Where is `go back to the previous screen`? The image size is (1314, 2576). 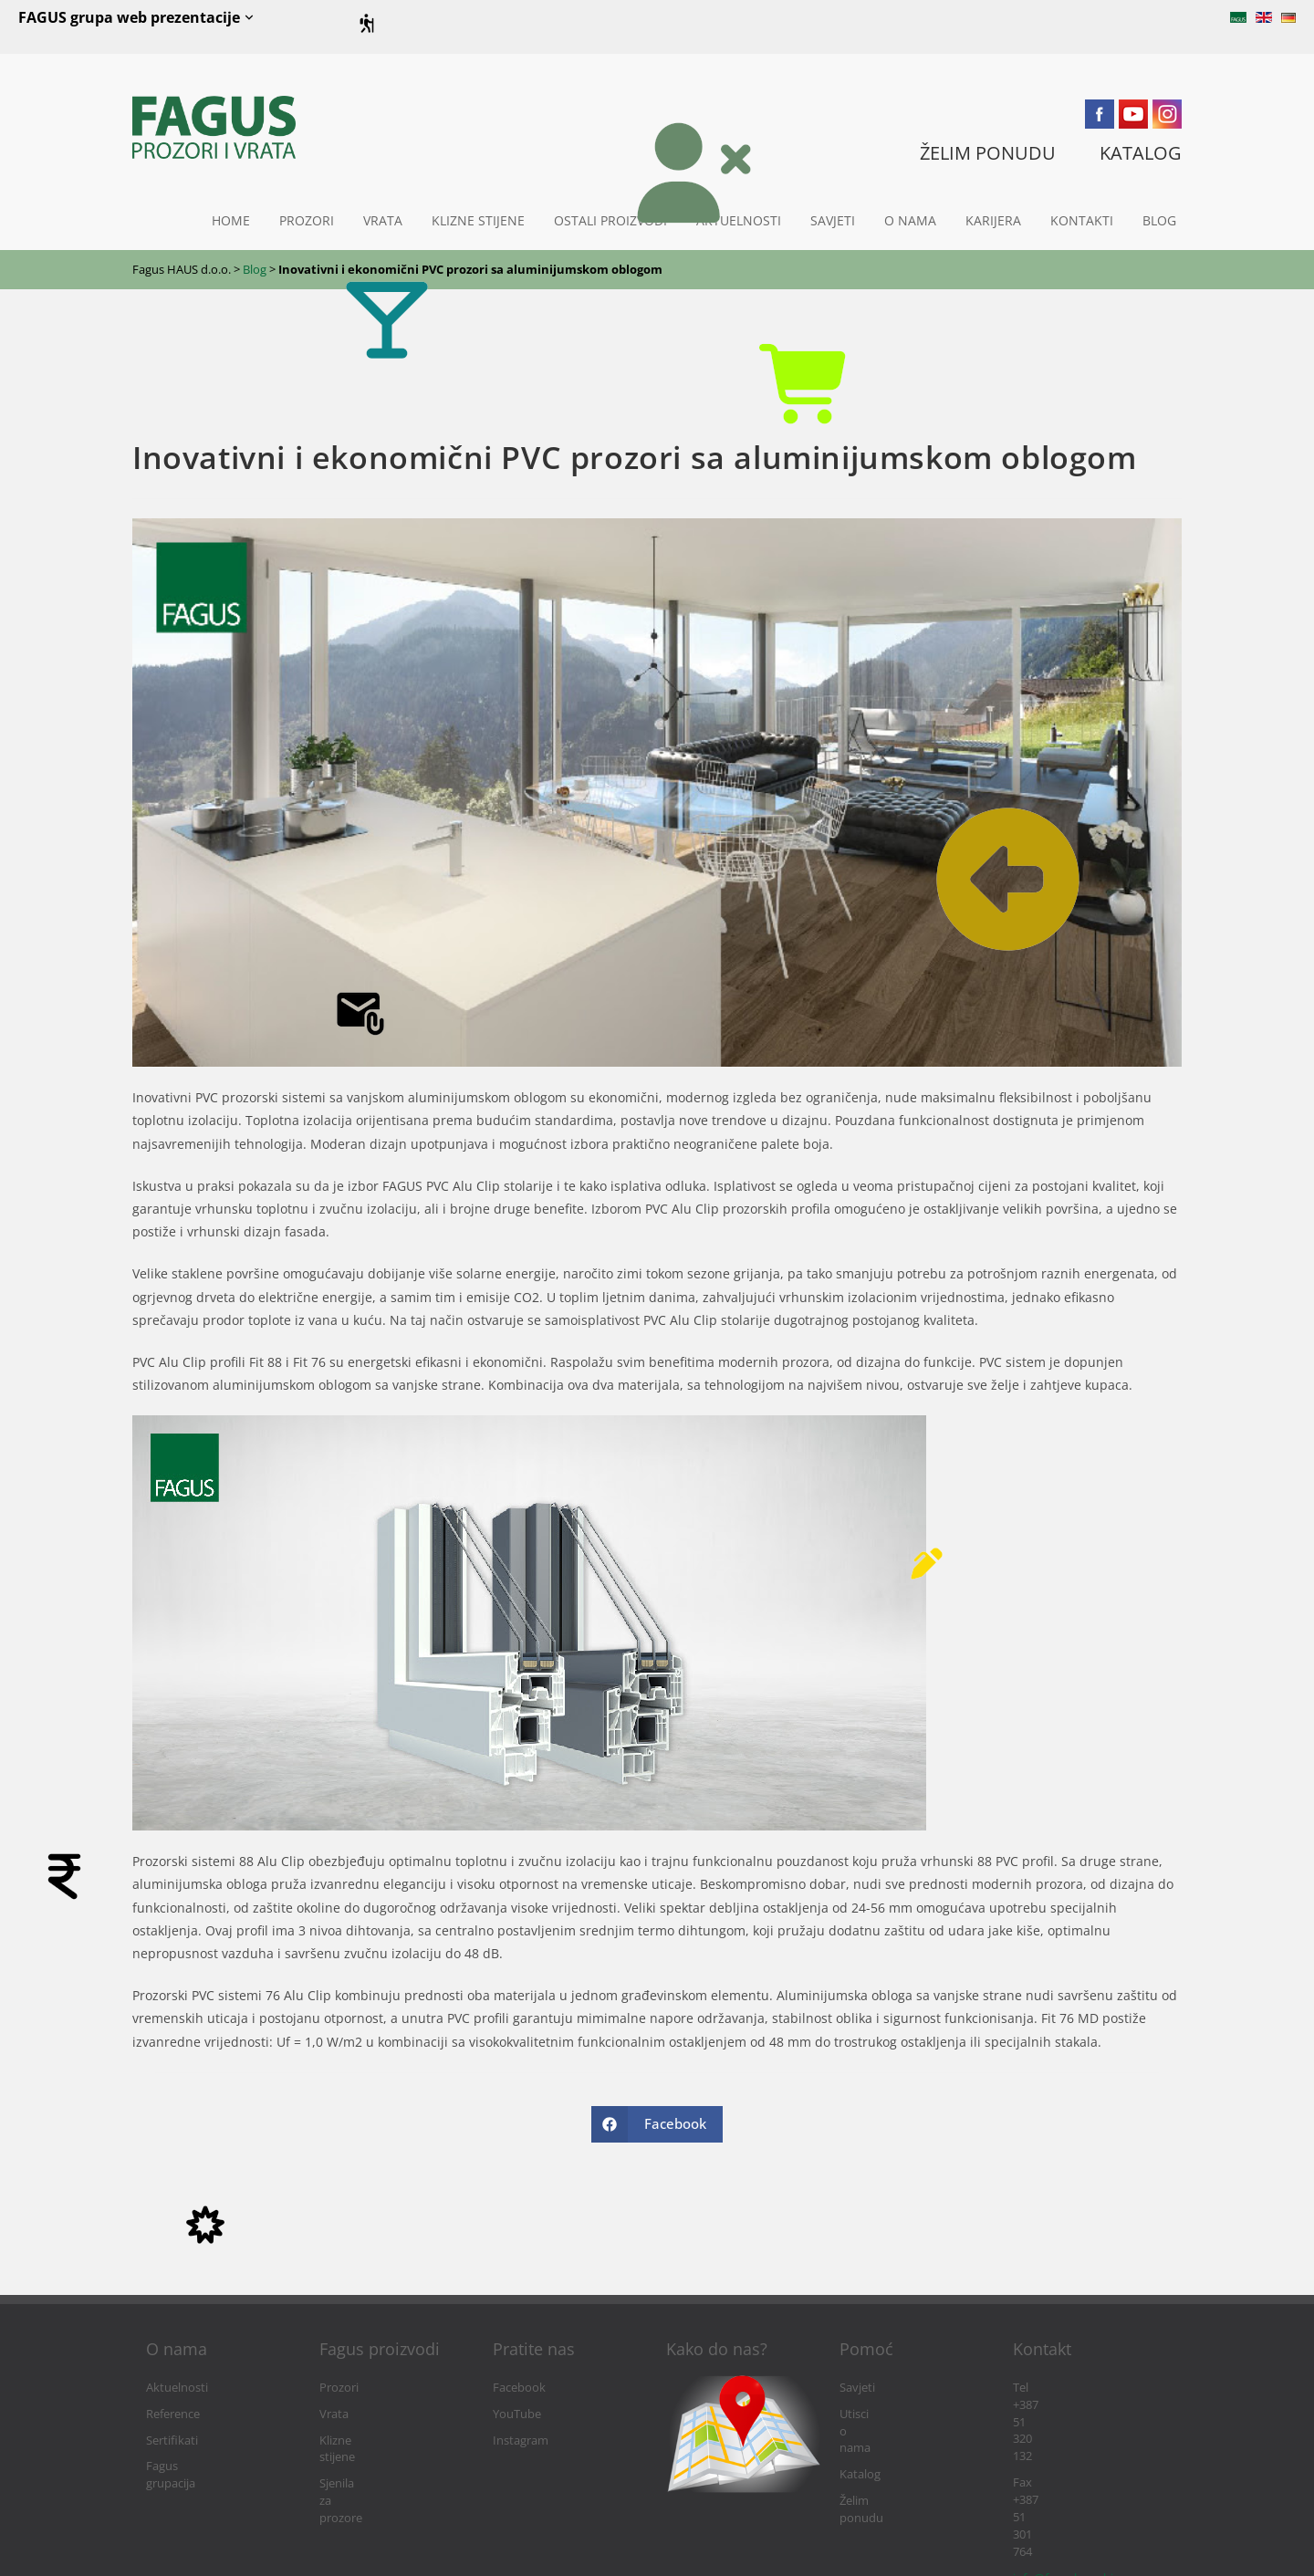 go back to the previous screen is located at coordinates (1007, 879).